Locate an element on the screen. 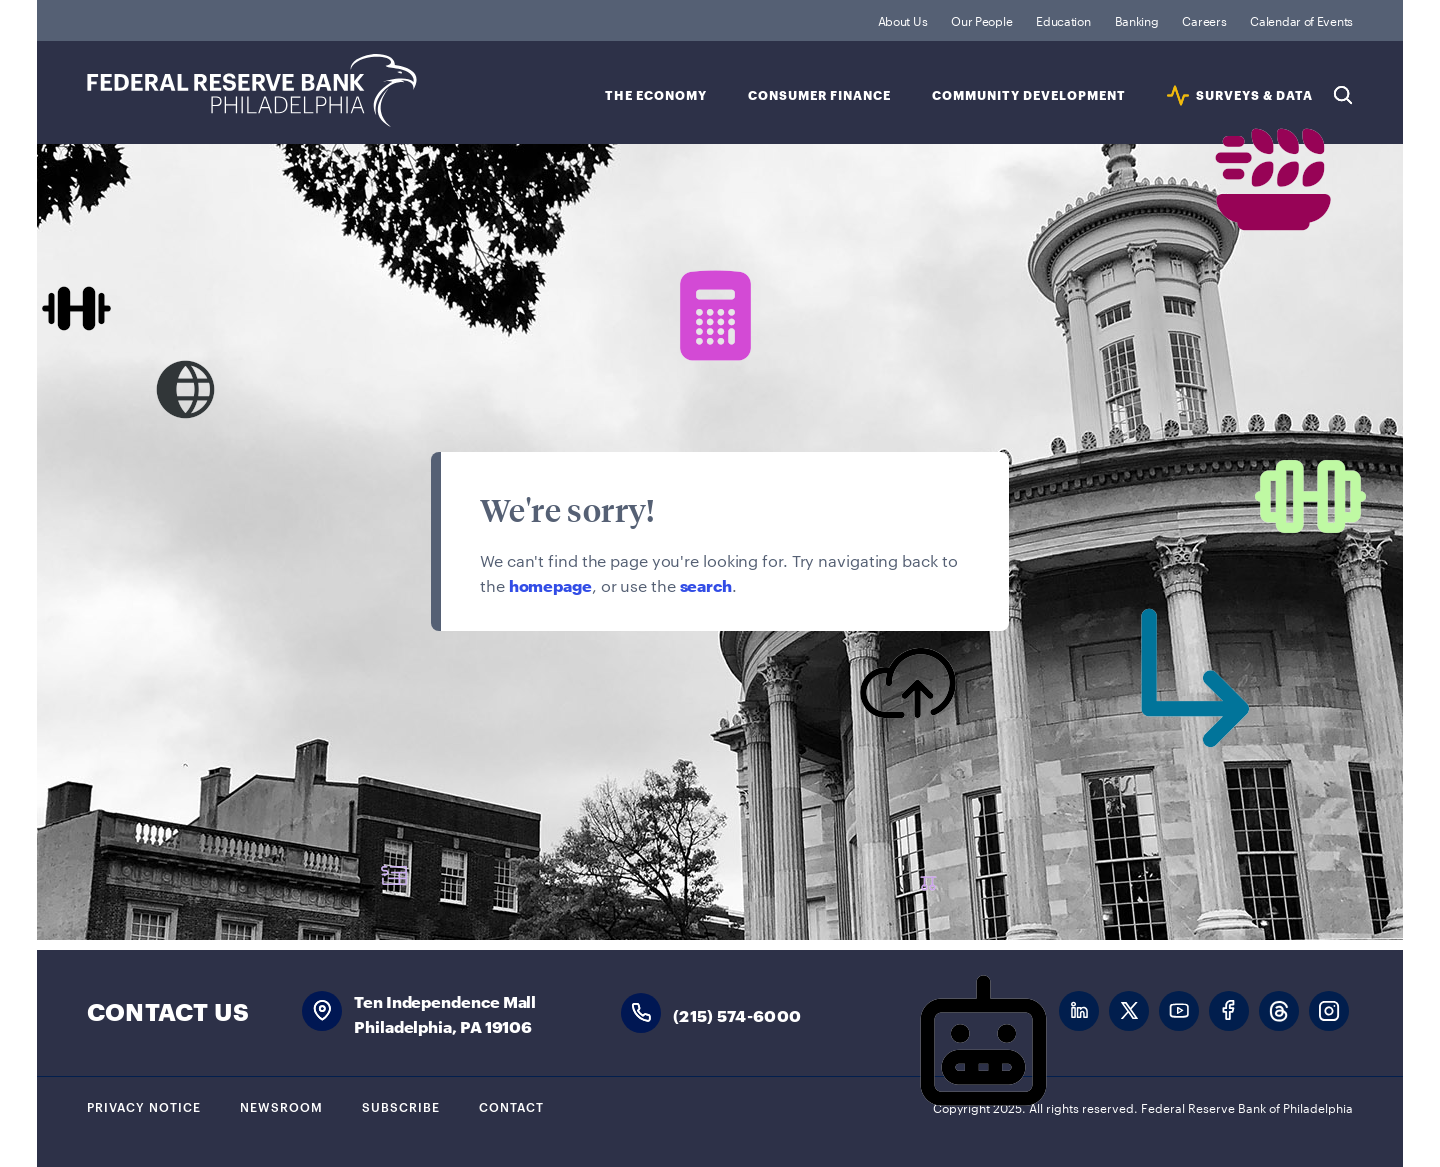 This screenshot has width=1440, height=1167. access workout or fitness features is located at coordinates (1310, 496).